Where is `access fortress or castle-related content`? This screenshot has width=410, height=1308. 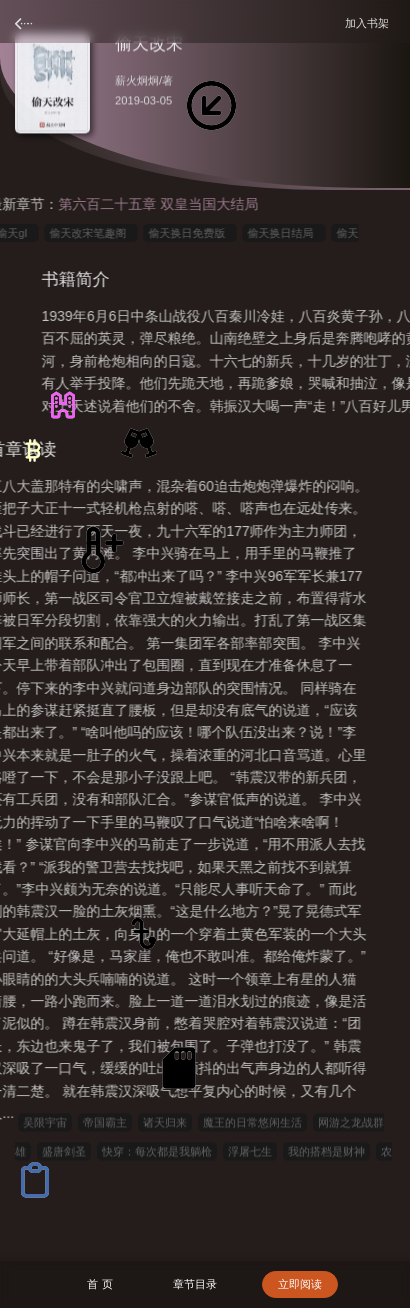
access fortress or castle-related content is located at coordinates (63, 405).